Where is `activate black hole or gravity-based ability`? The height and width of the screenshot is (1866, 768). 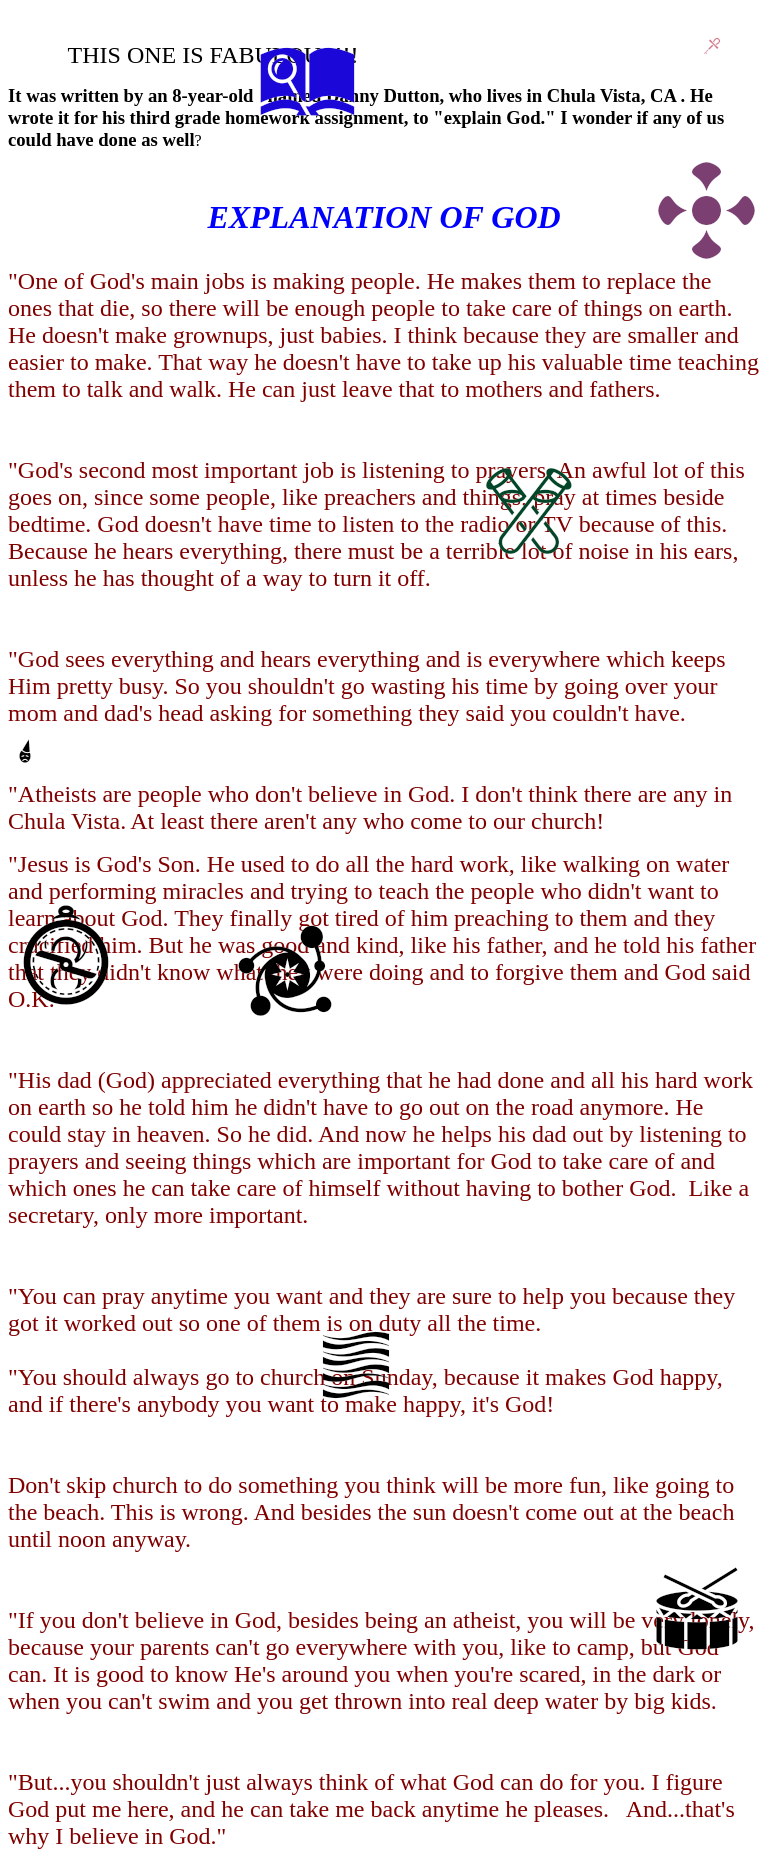 activate black hole or gravity-based ability is located at coordinates (285, 972).